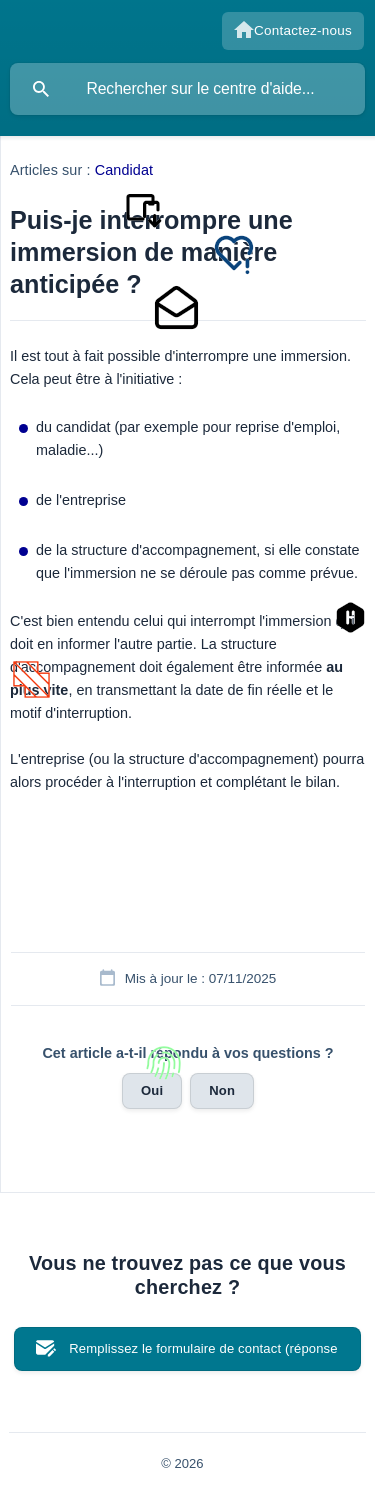  I want to click on access help or documentation, so click(350, 617).